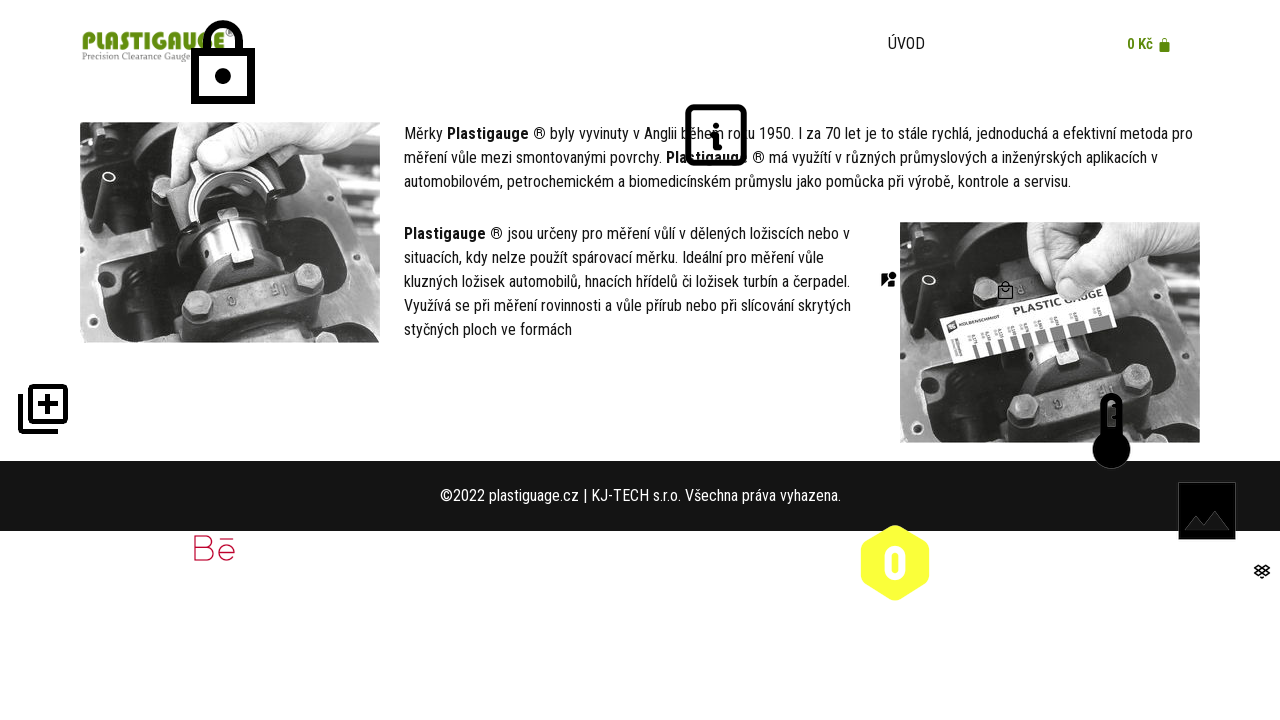 The width and height of the screenshot is (1280, 720). What do you see at coordinates (43, 409) in the screenshot?
I see `add item to your library` at bounding box center [43, 409].